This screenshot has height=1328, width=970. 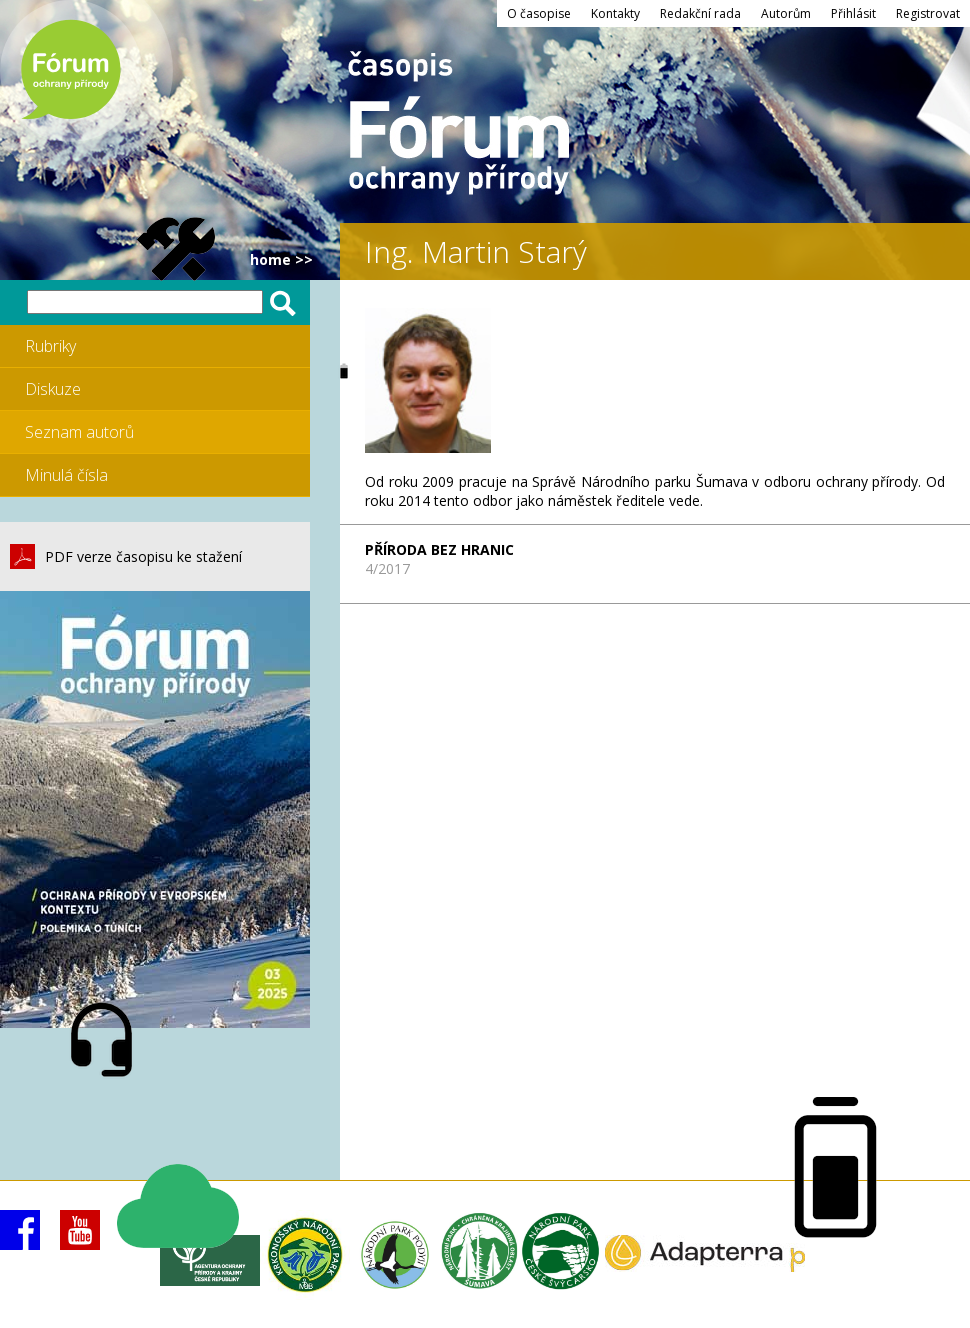 I want to click on contact customer support, so click(x=101, y=1039).